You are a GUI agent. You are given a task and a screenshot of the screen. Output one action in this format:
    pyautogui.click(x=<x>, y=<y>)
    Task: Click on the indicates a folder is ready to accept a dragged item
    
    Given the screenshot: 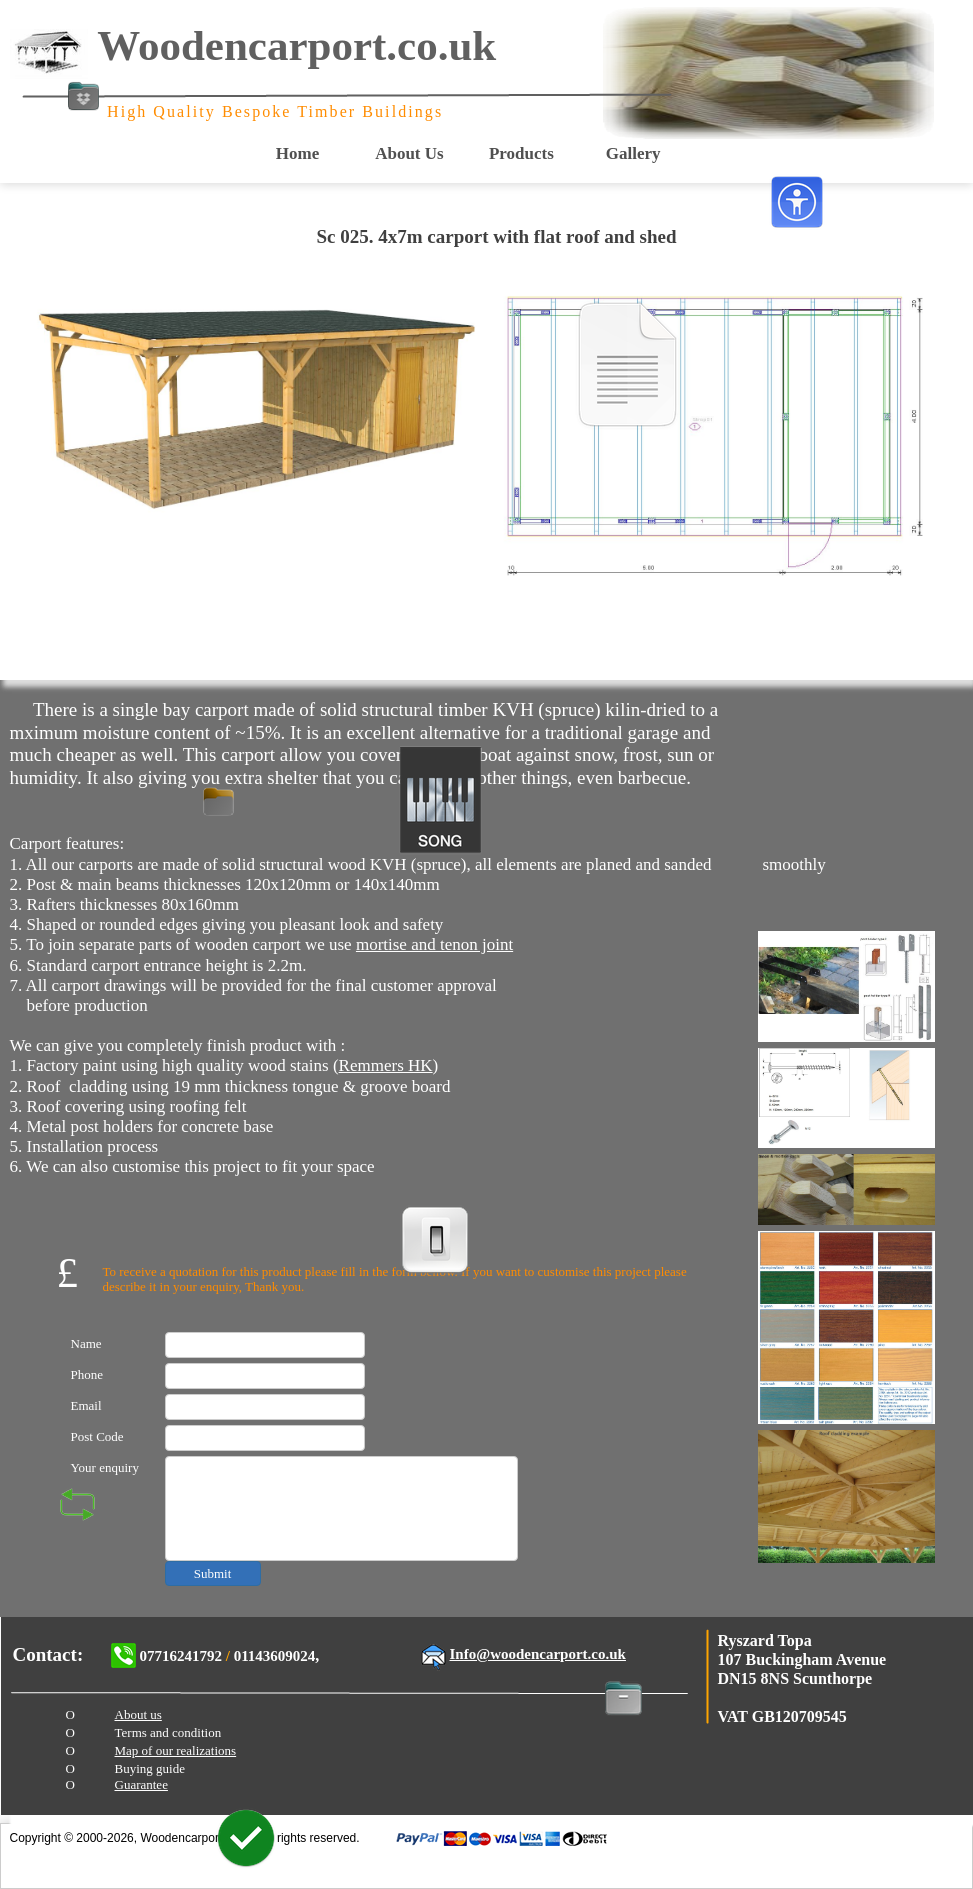 What is the action you would take?
    pyautogui.click(x=218, y=801)
    